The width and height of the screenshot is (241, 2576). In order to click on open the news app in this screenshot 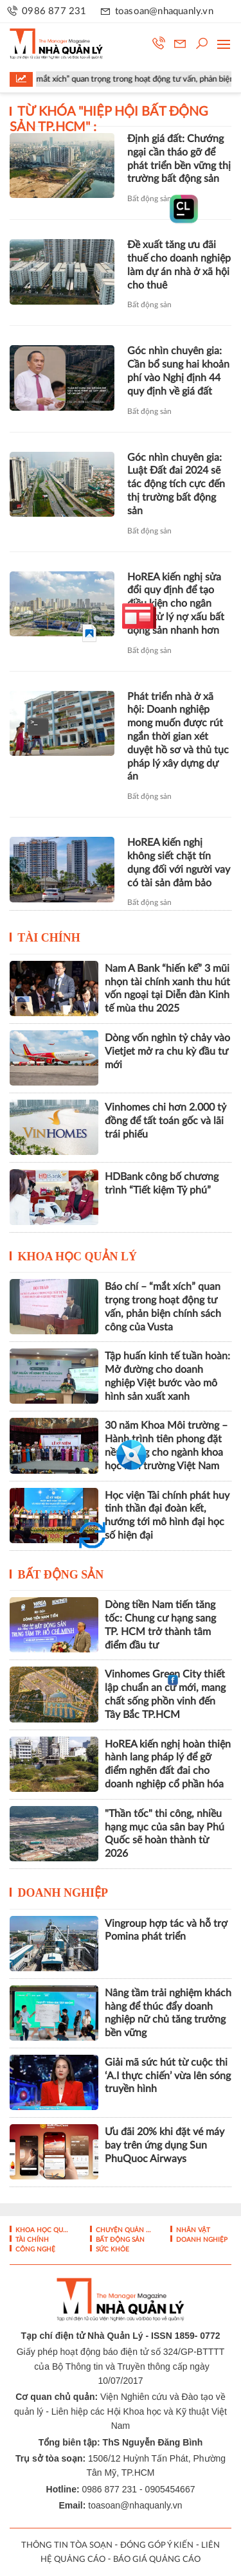, I will do `click(139, 616)`.